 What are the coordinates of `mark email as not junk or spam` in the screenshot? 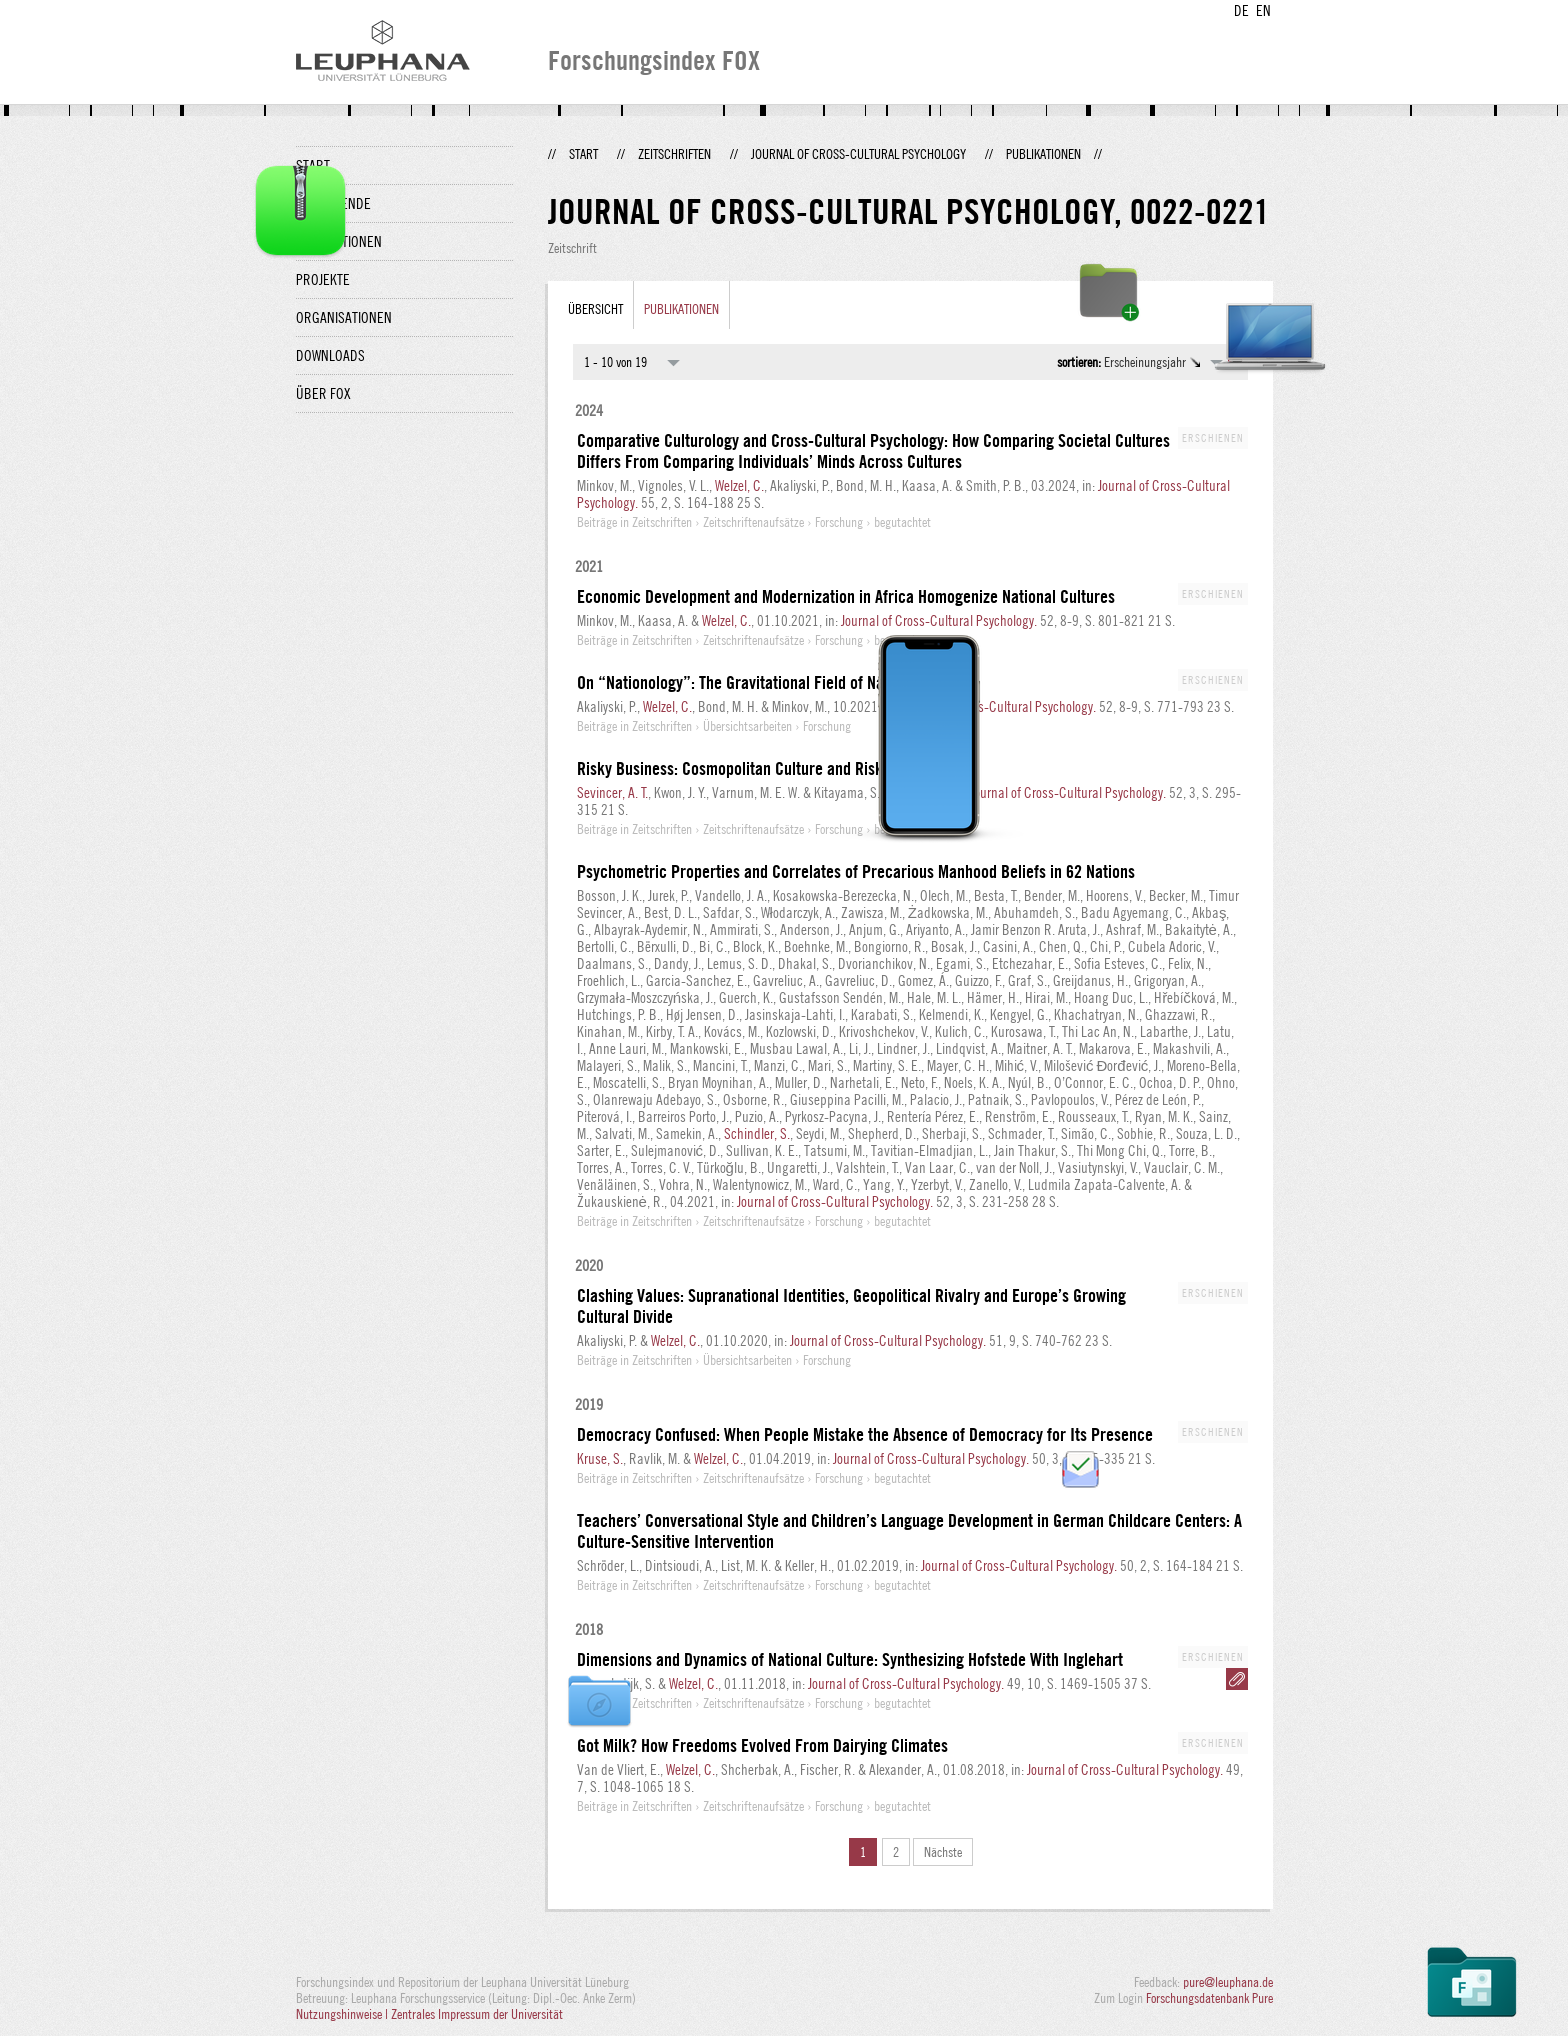 It's located at (1080, 1470).